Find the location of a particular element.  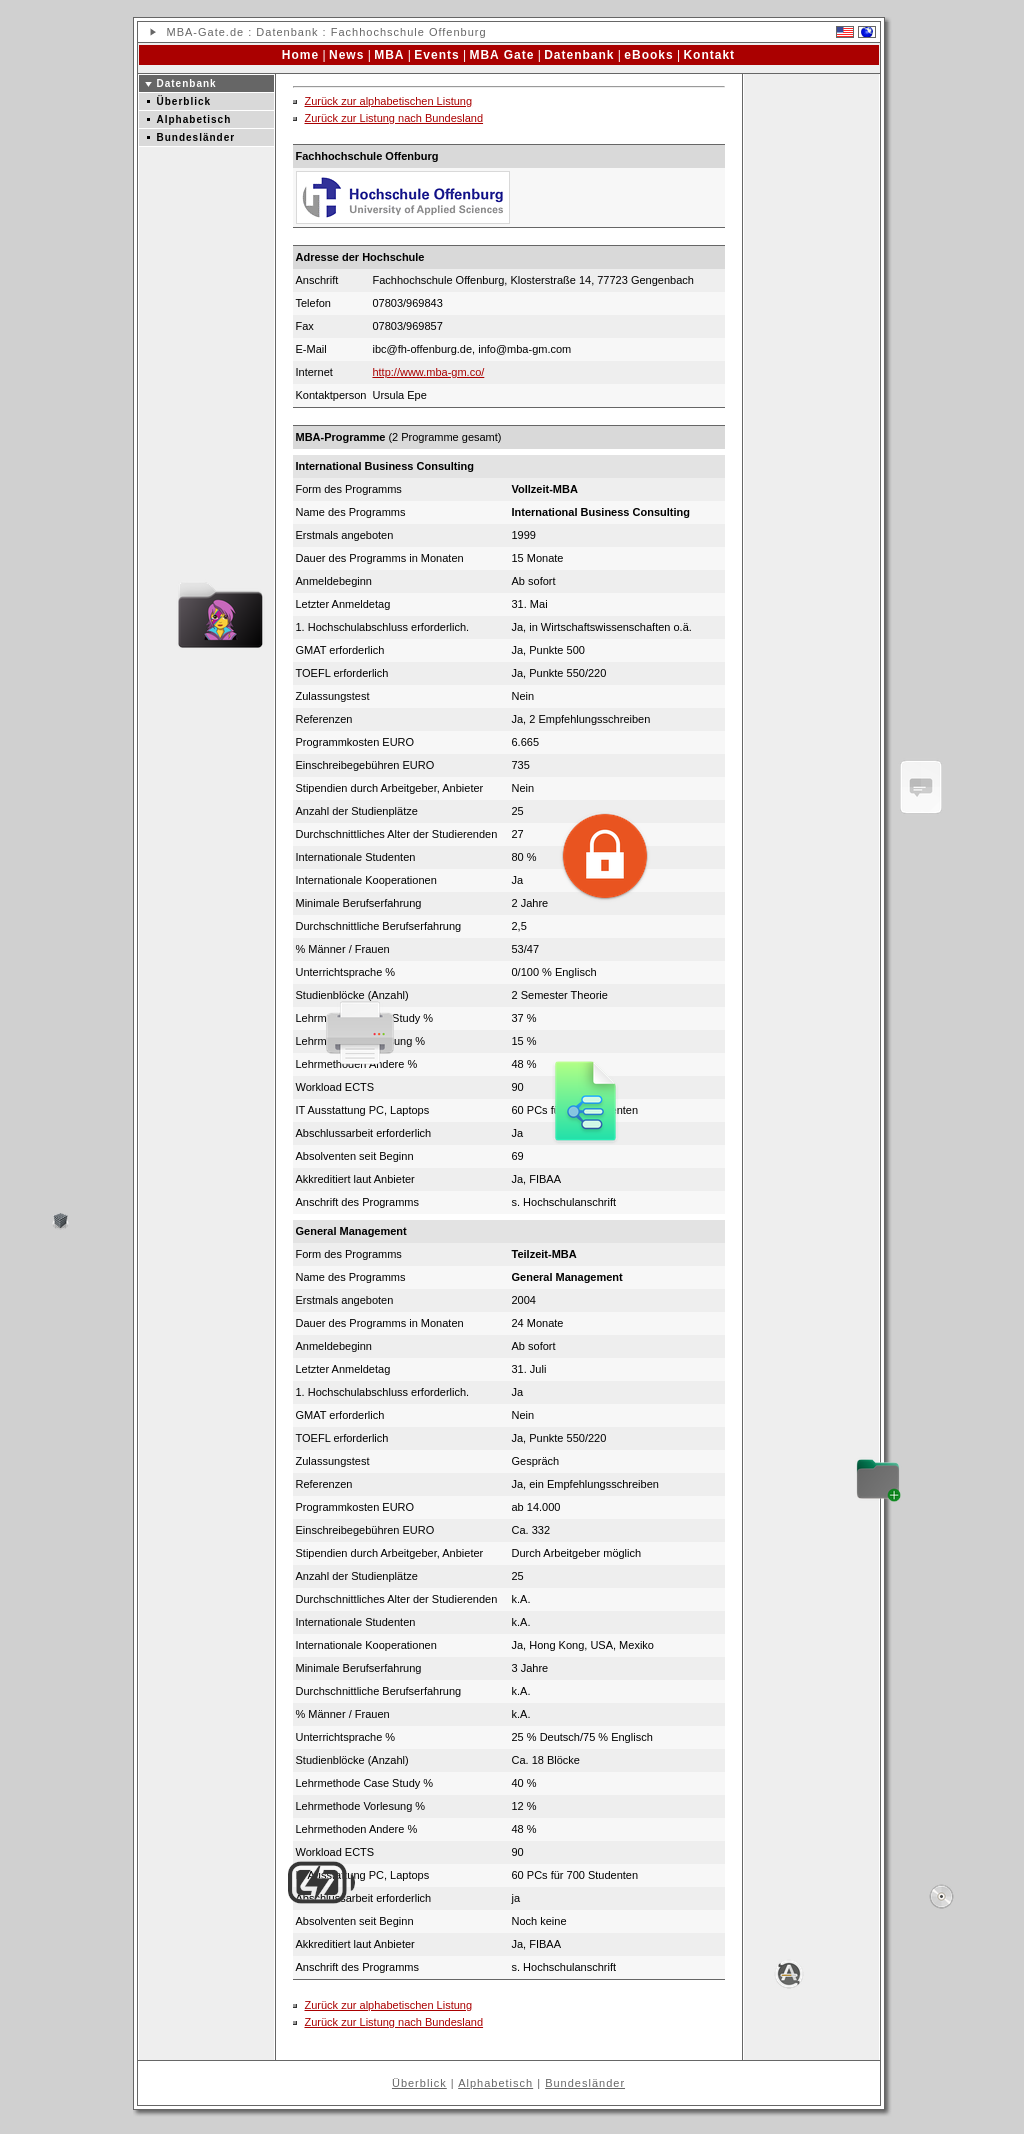

indicates device is charging or connected to power is located at coordinates (321, 1882).